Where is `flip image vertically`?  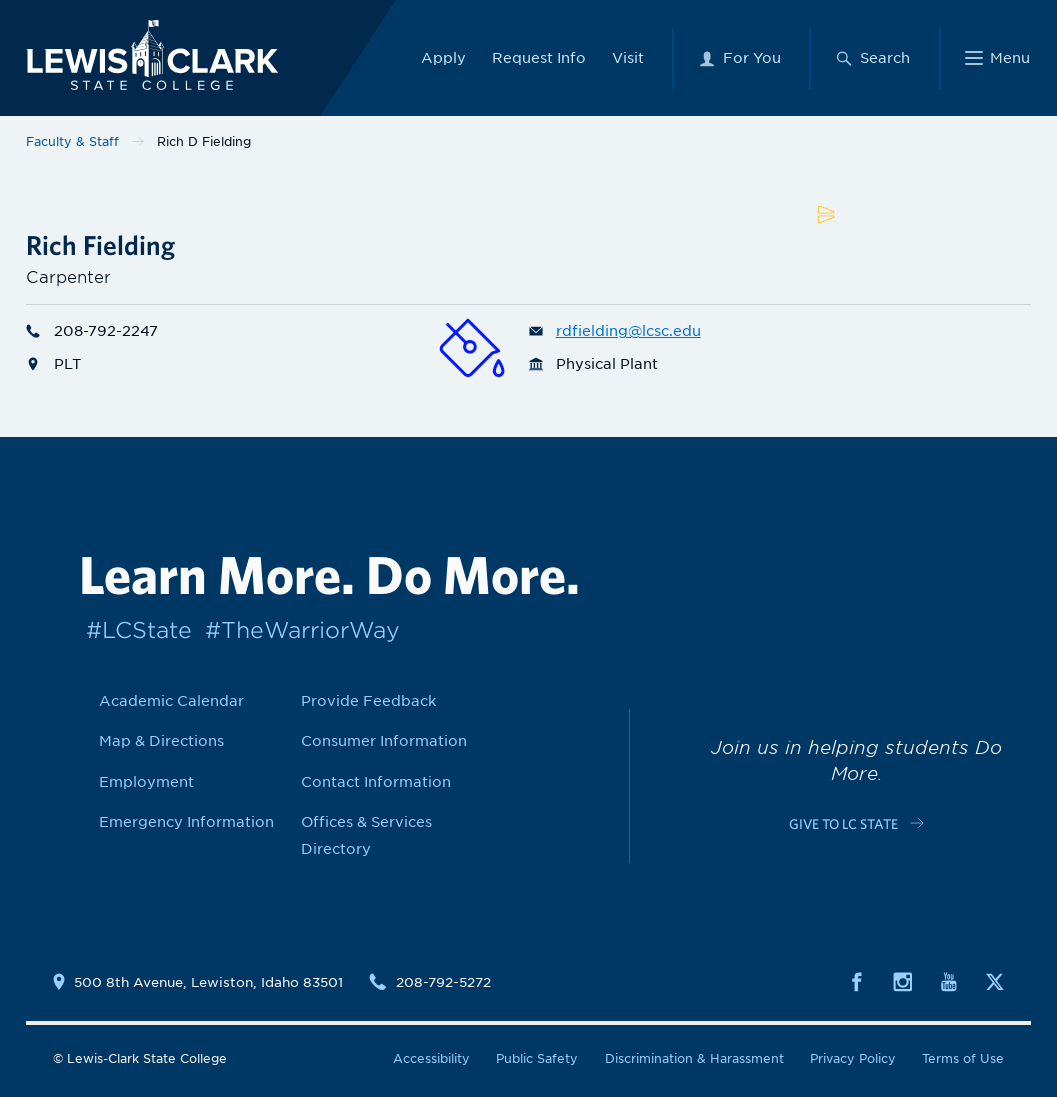
flip image vertically is located at coordinates (825, 214).